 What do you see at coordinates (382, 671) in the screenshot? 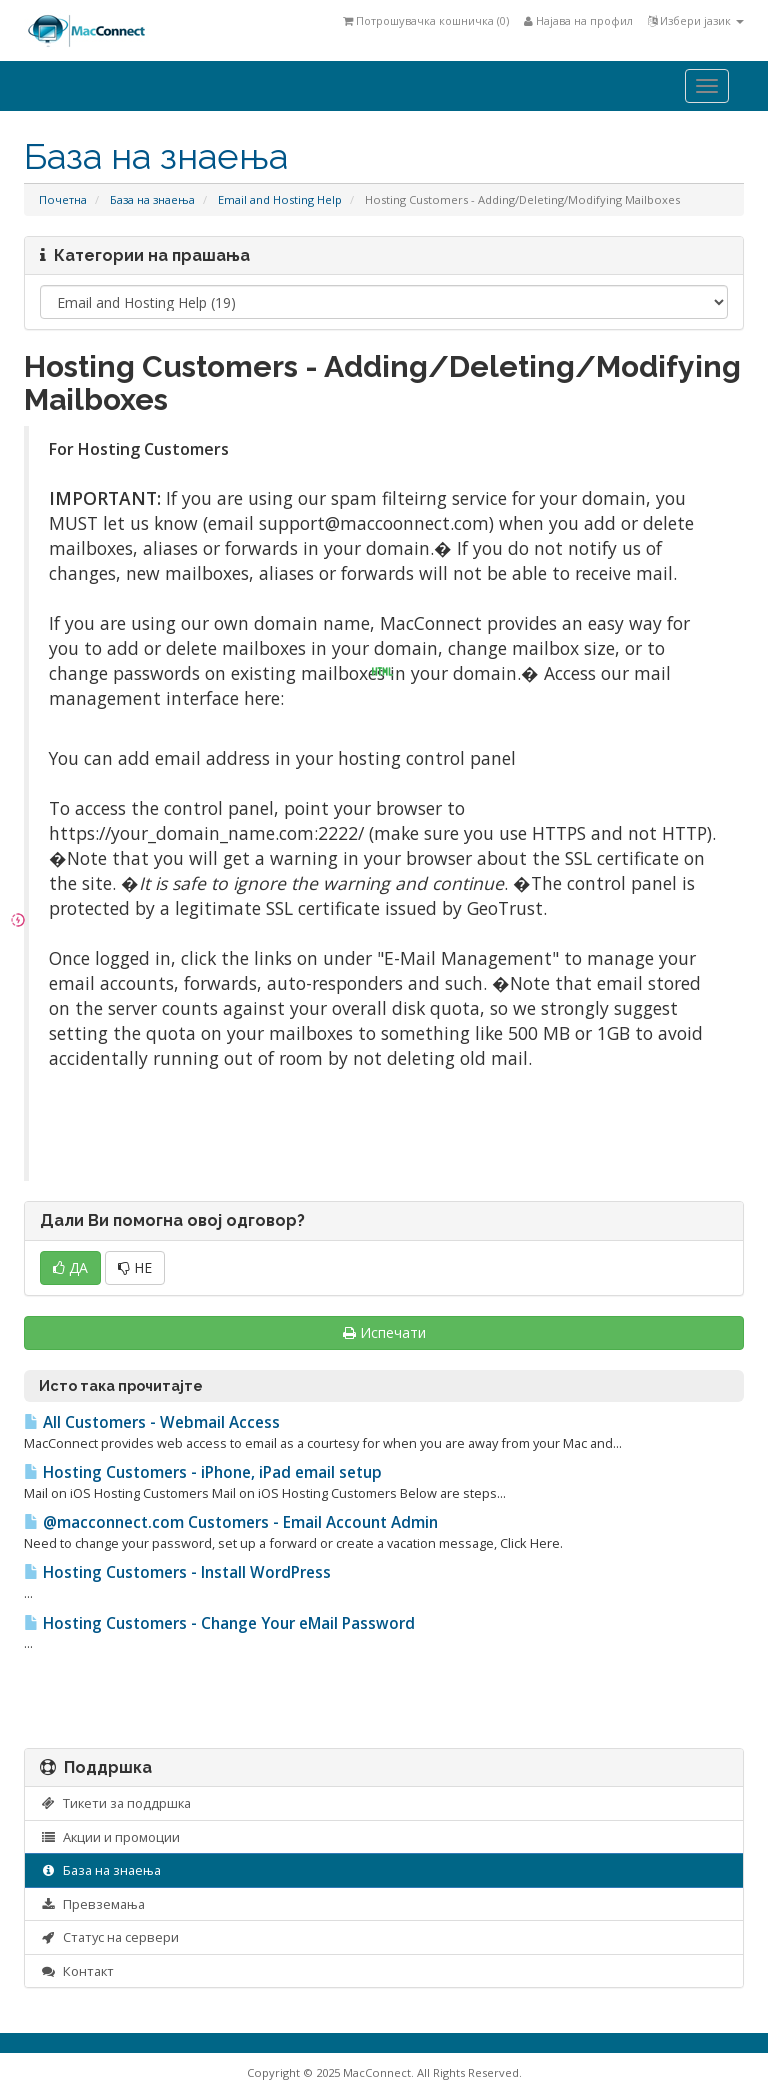
I see `indicates HTML file type or format` at bounding box center [382, 671].